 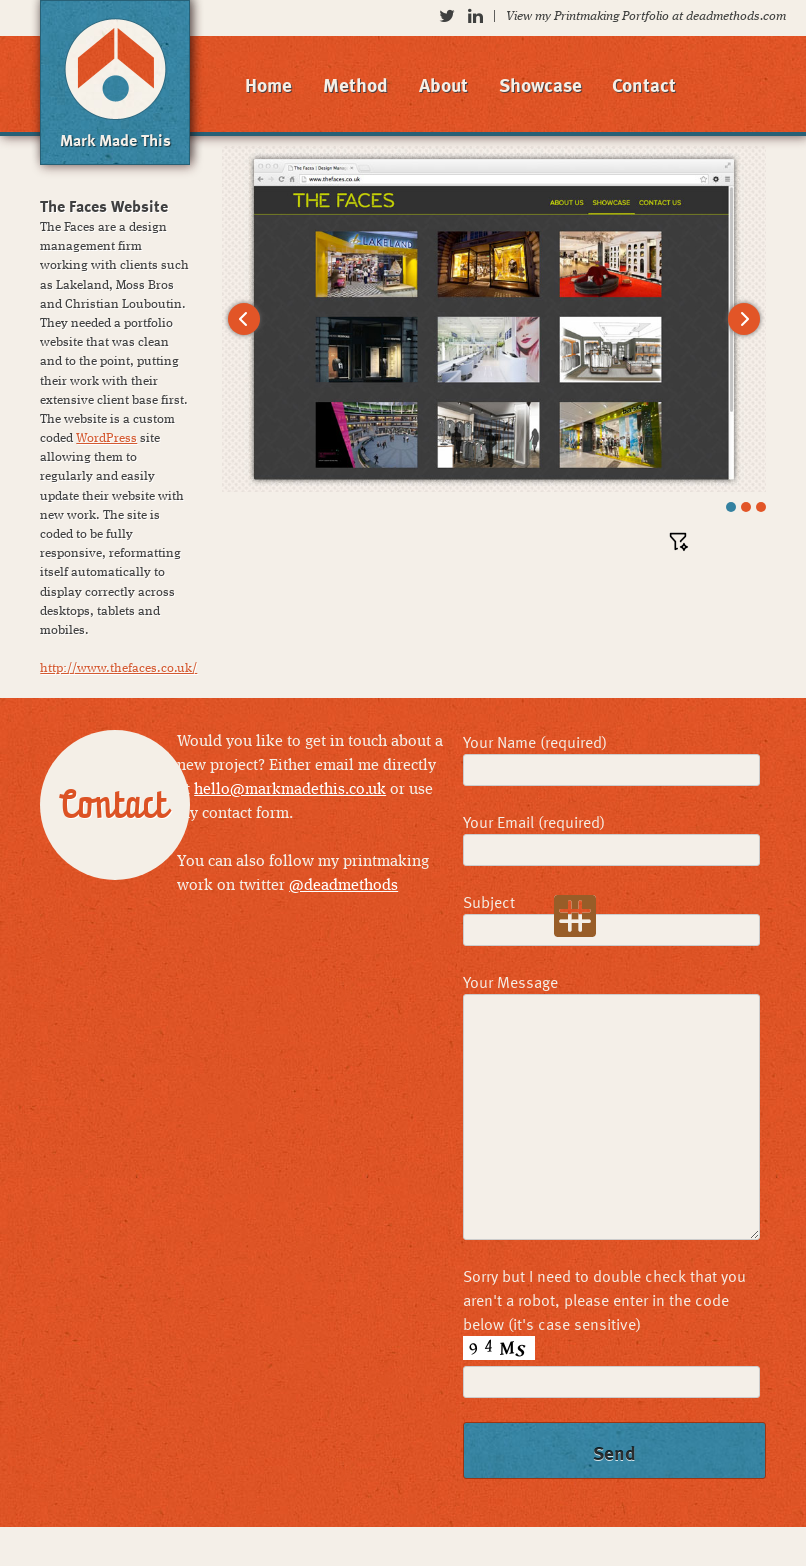 I want to click on apply smart or AI-powered filters, so click(x=678, y=541).